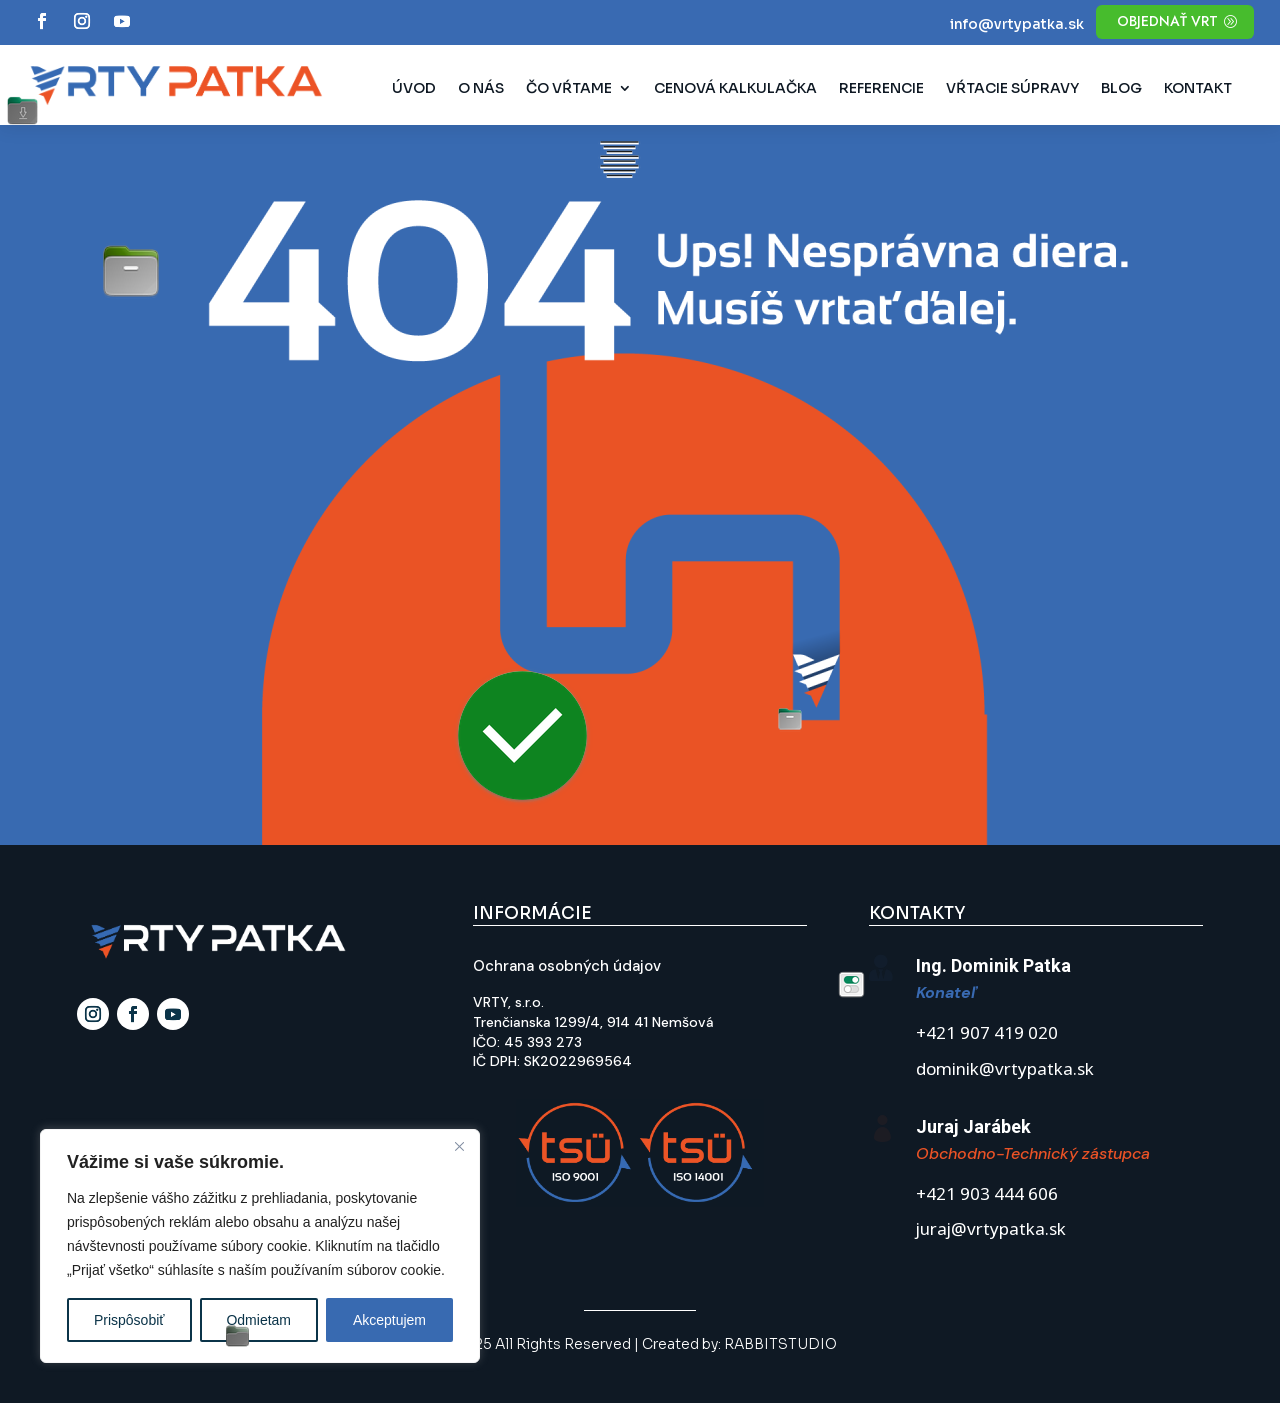 The image size is (1280, 1403). I want to click on indicates file has been successfully synced and shared, so click(522, 735).